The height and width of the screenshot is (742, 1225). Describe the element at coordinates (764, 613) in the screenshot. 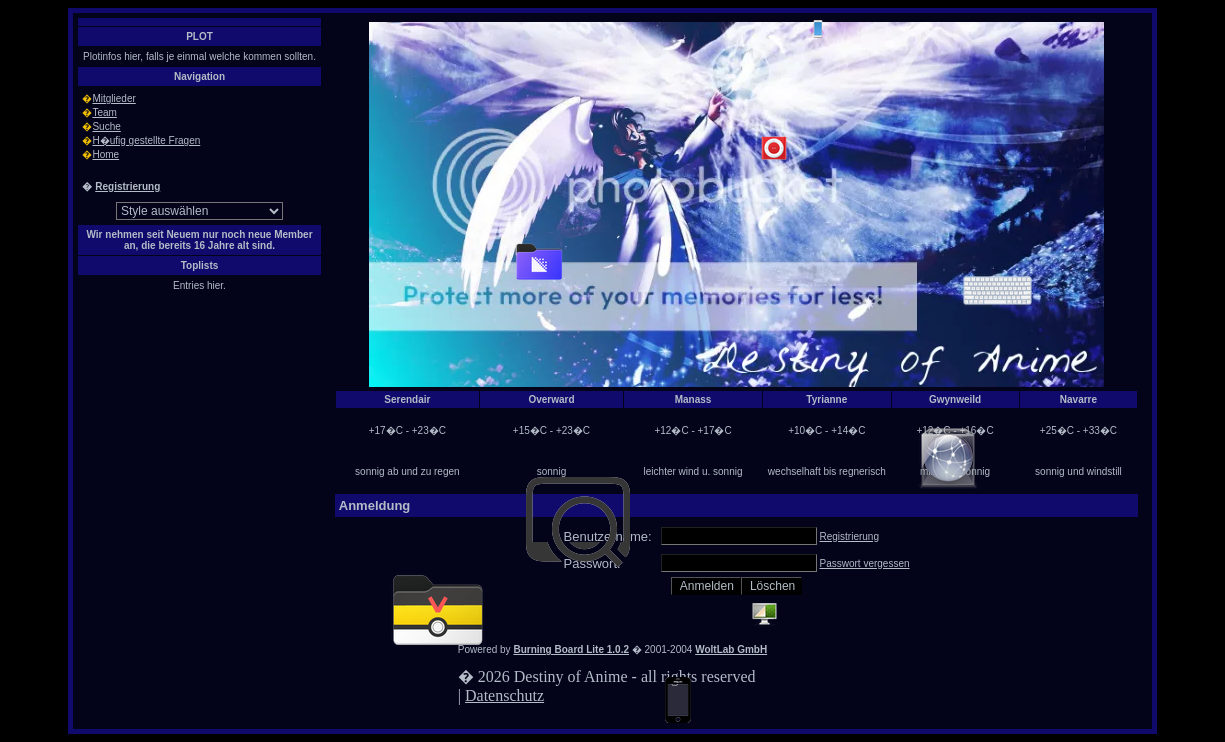

I see `change desktop wallpaper` at that location.